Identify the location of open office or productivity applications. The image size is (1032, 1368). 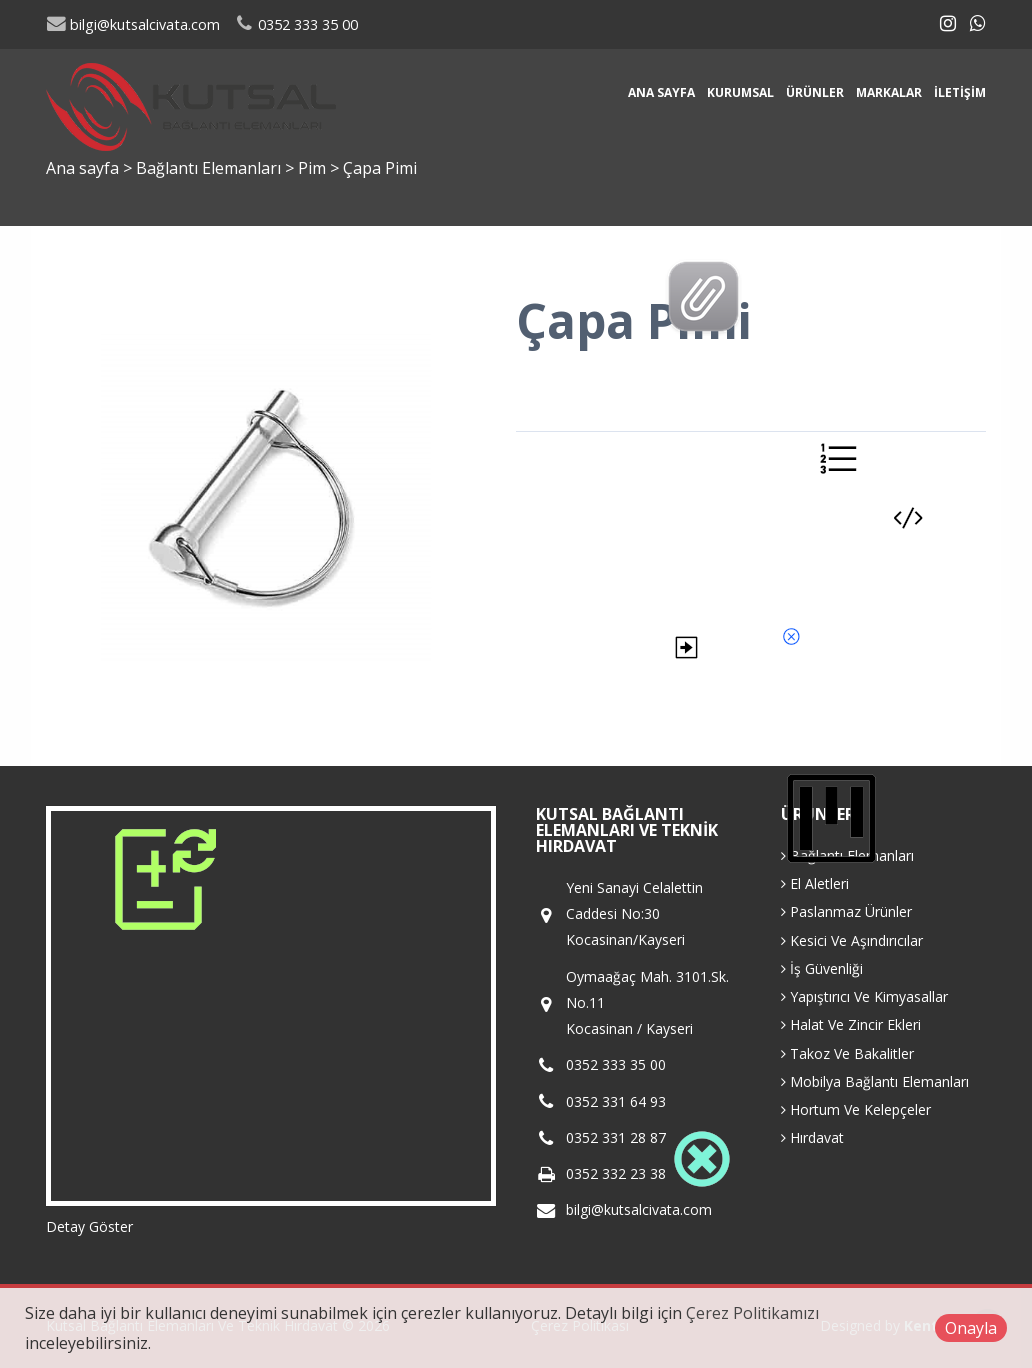
(703, 296).